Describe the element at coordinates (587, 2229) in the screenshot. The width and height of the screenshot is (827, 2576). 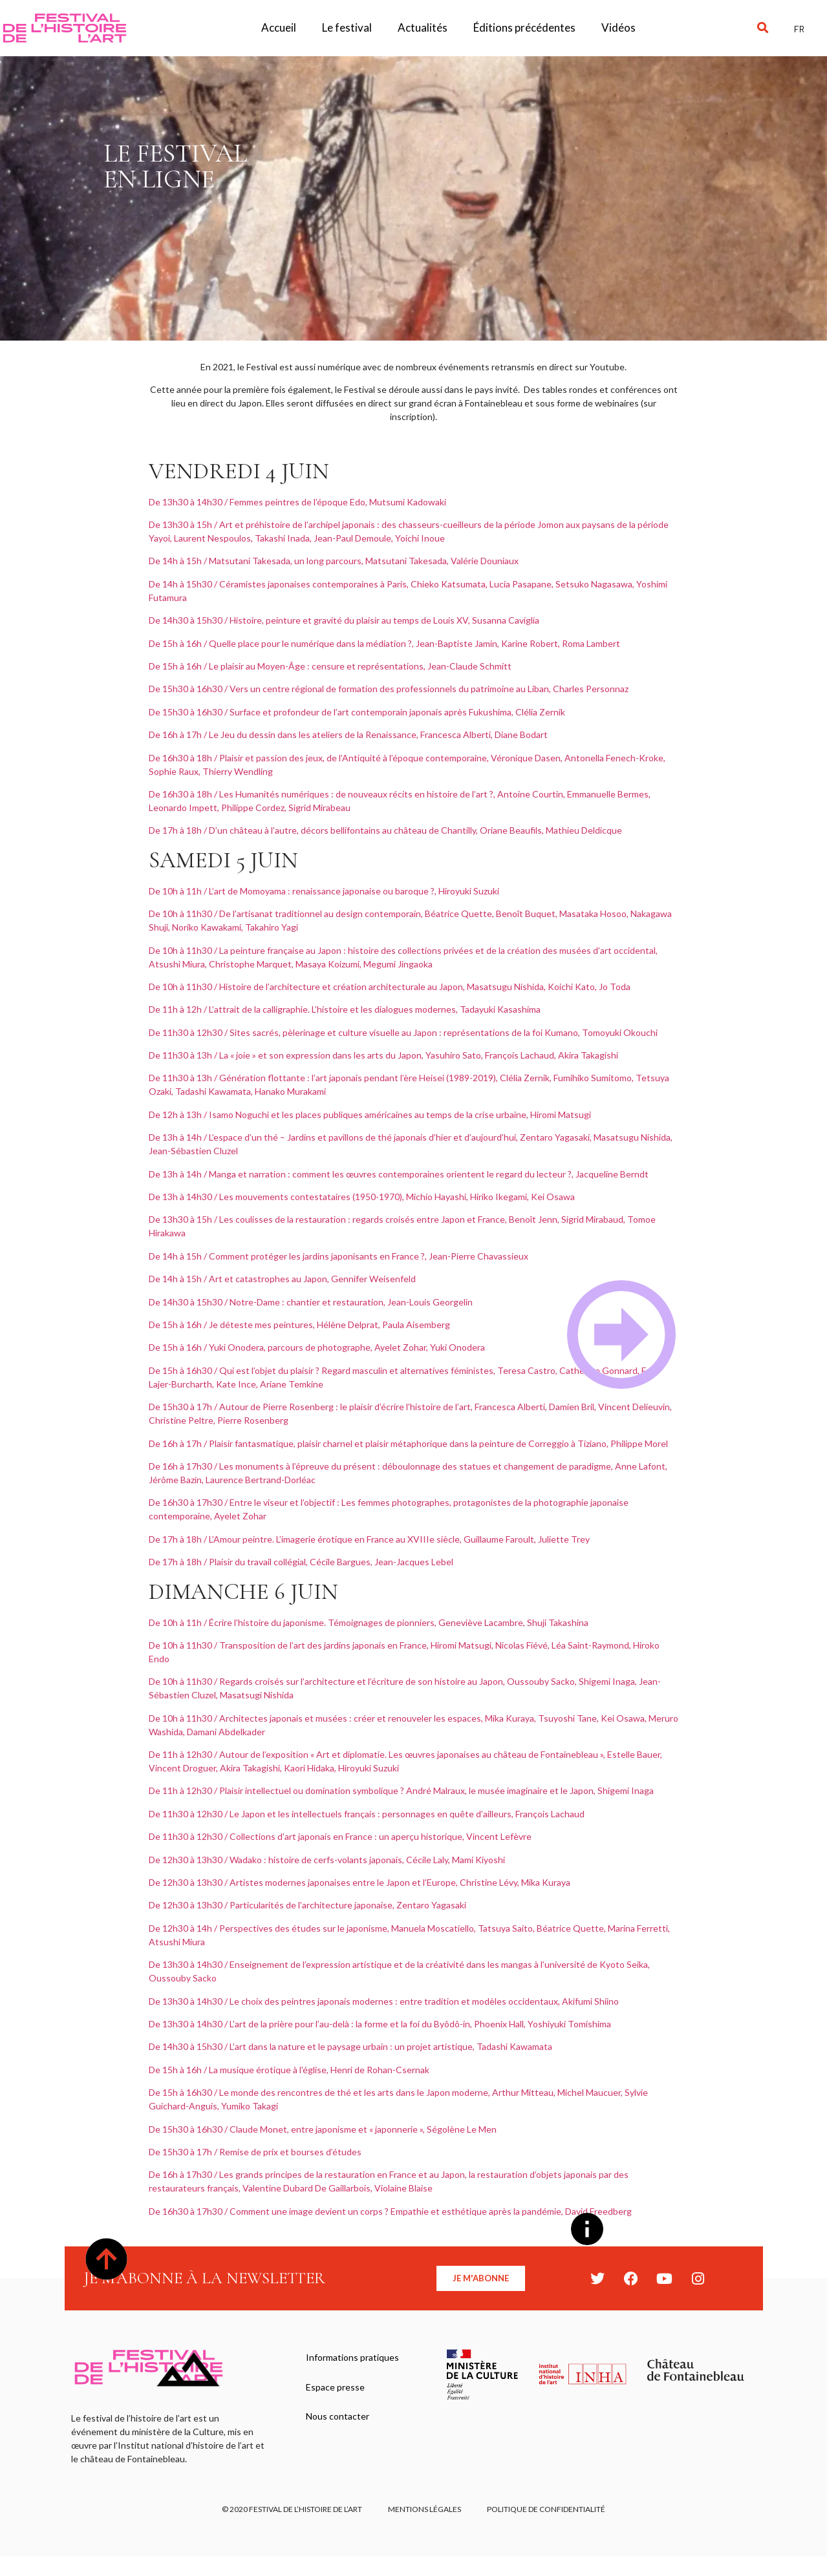
I see `view more information or details` at that location.